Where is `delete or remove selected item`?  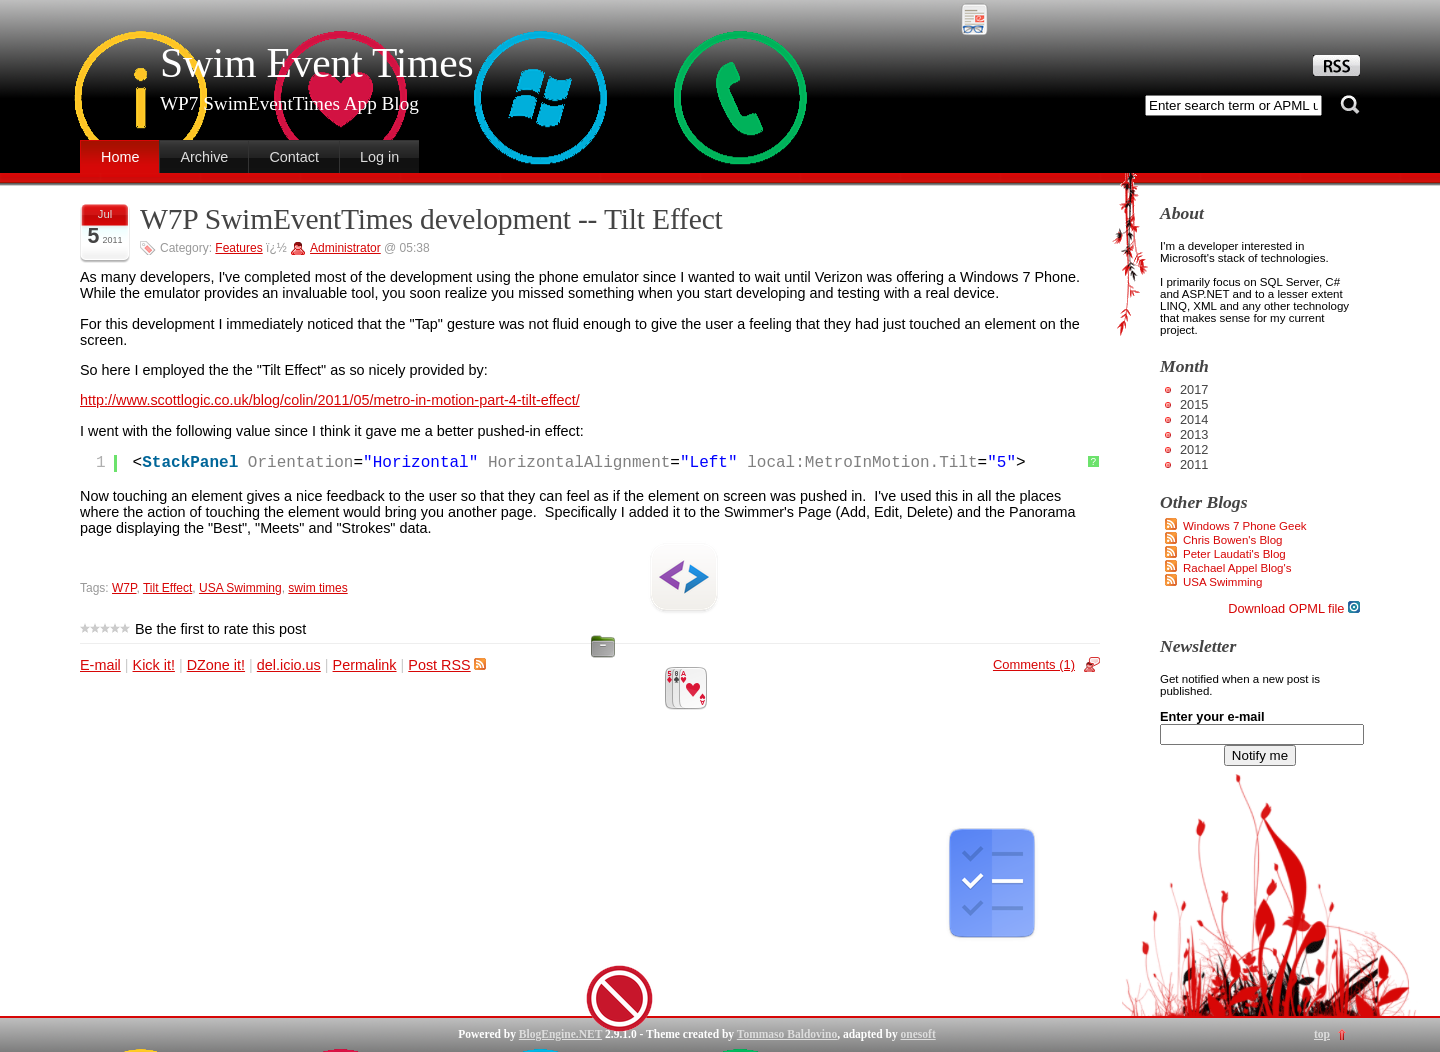 delete or remove selected item is located at coordinates (619, 998).